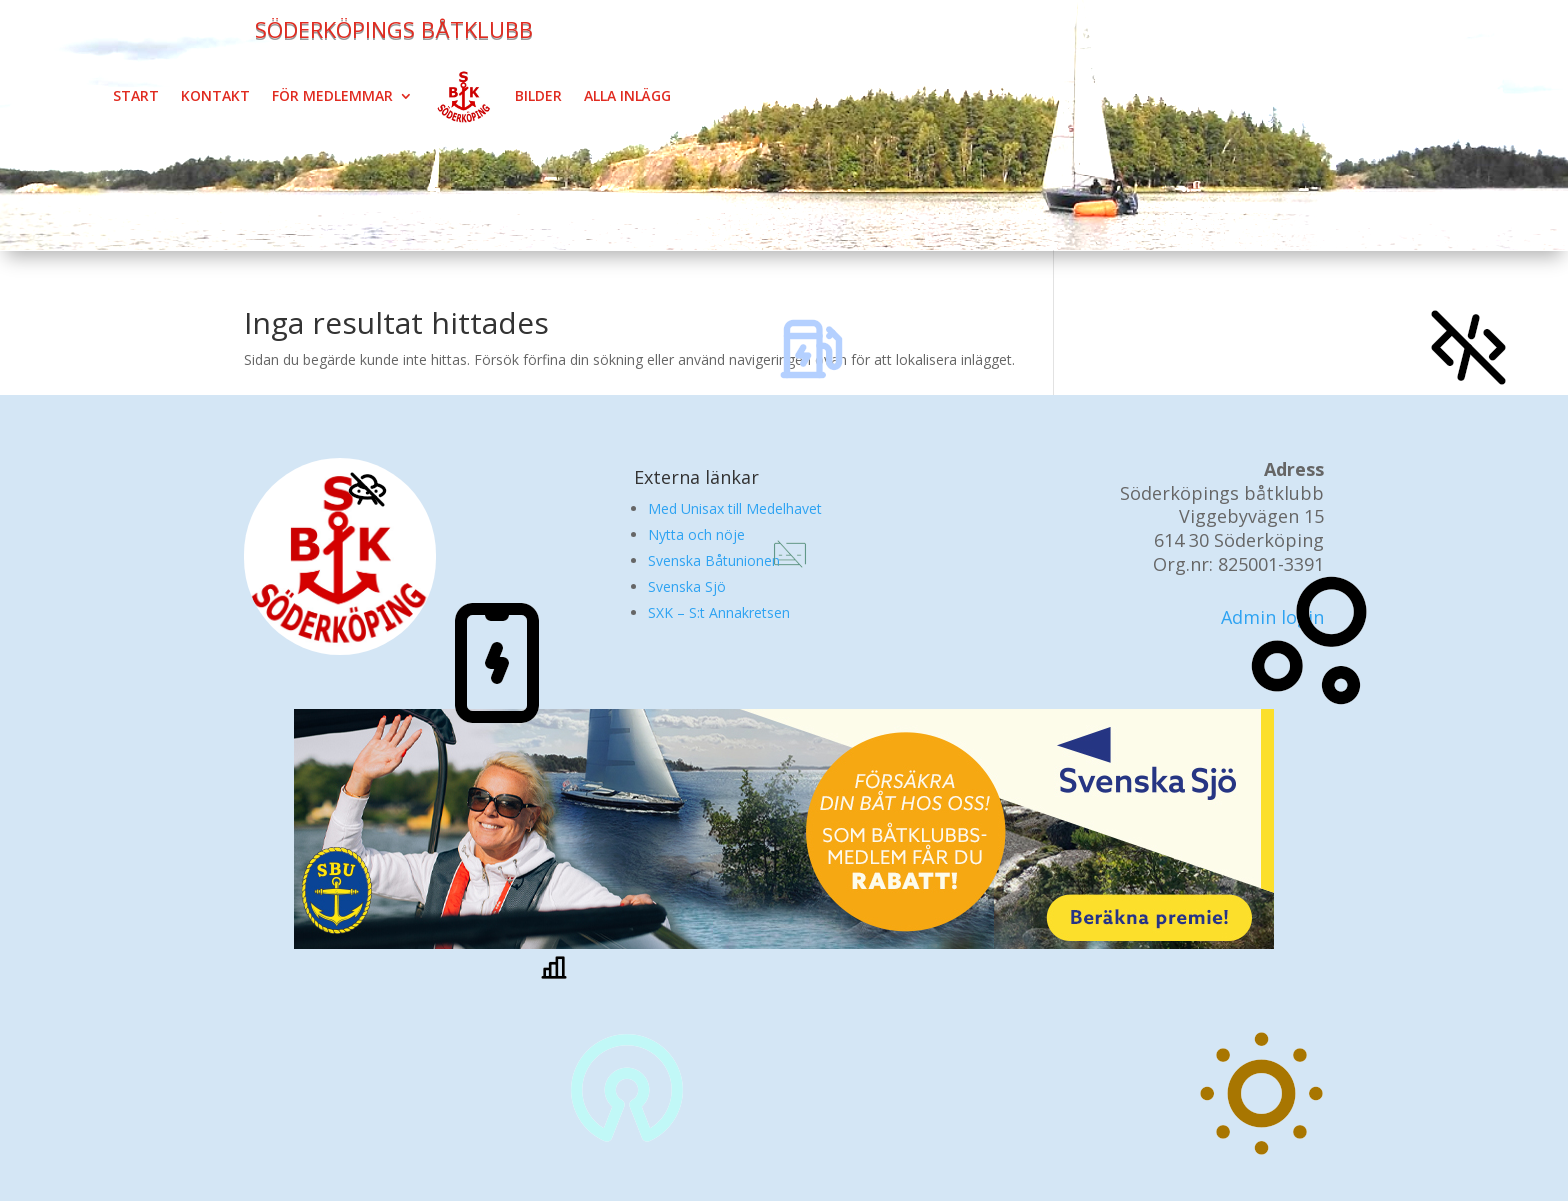  Describe the element at coordinates (1468, 347) in the screenshot. I see `code view disabled or unavailable` at that location.